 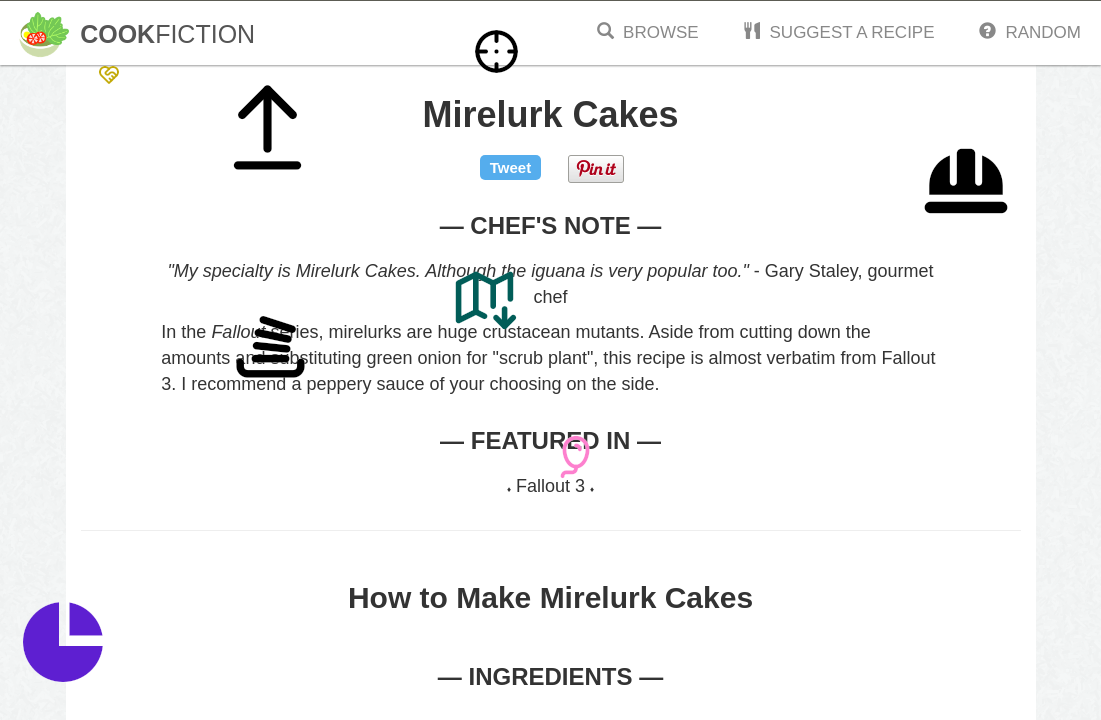 I want to click on view data breakdown or statistics, so click(x=63, y=642).